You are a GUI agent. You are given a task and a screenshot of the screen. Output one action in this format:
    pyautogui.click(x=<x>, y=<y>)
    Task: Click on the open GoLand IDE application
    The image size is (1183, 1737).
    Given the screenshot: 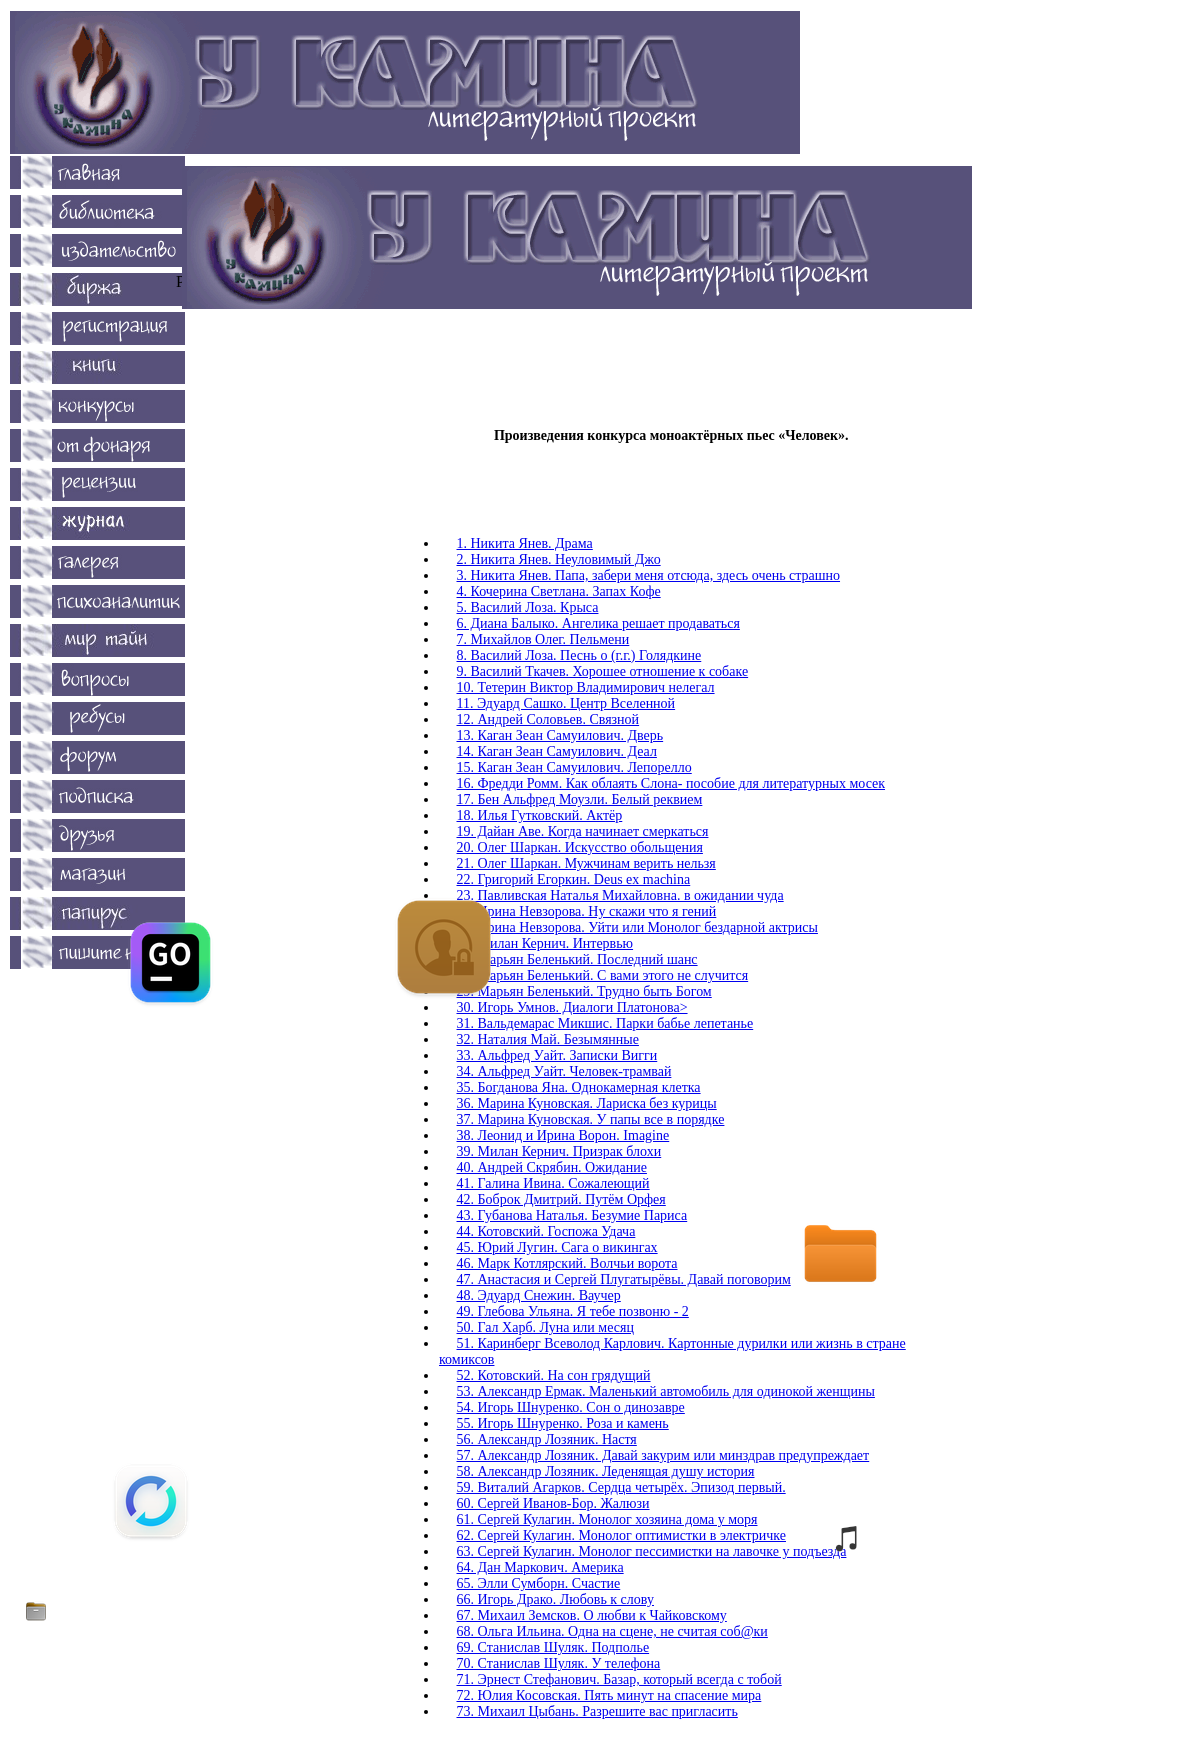 What is the action you would take?
    pyautogui.click(x=170, y=962)
    